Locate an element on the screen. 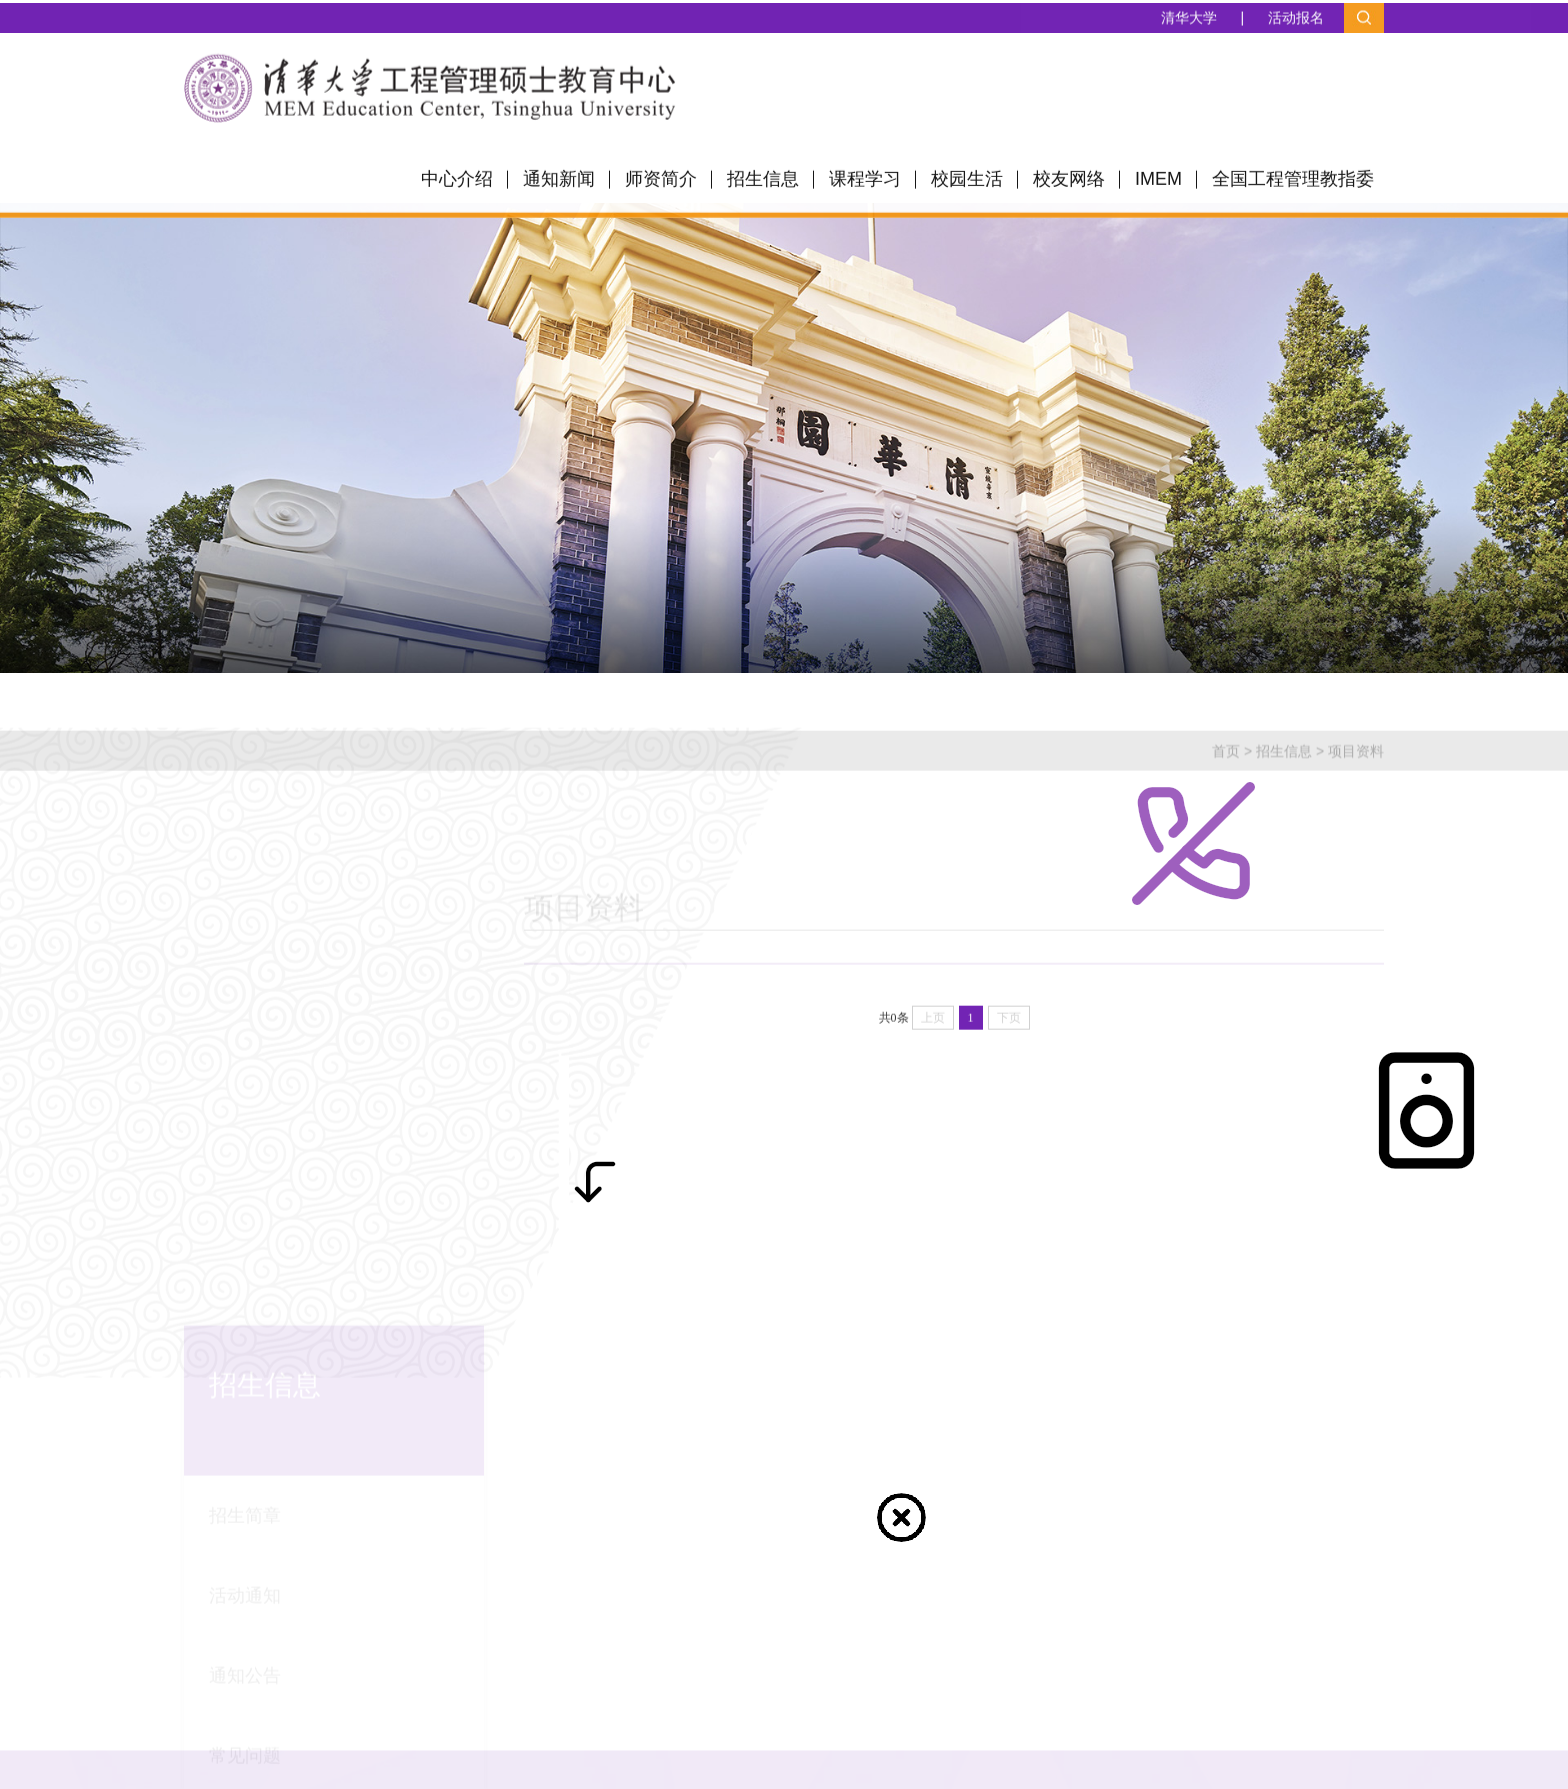  mute or decline an incoming call is located at coordinates (1193, 843).